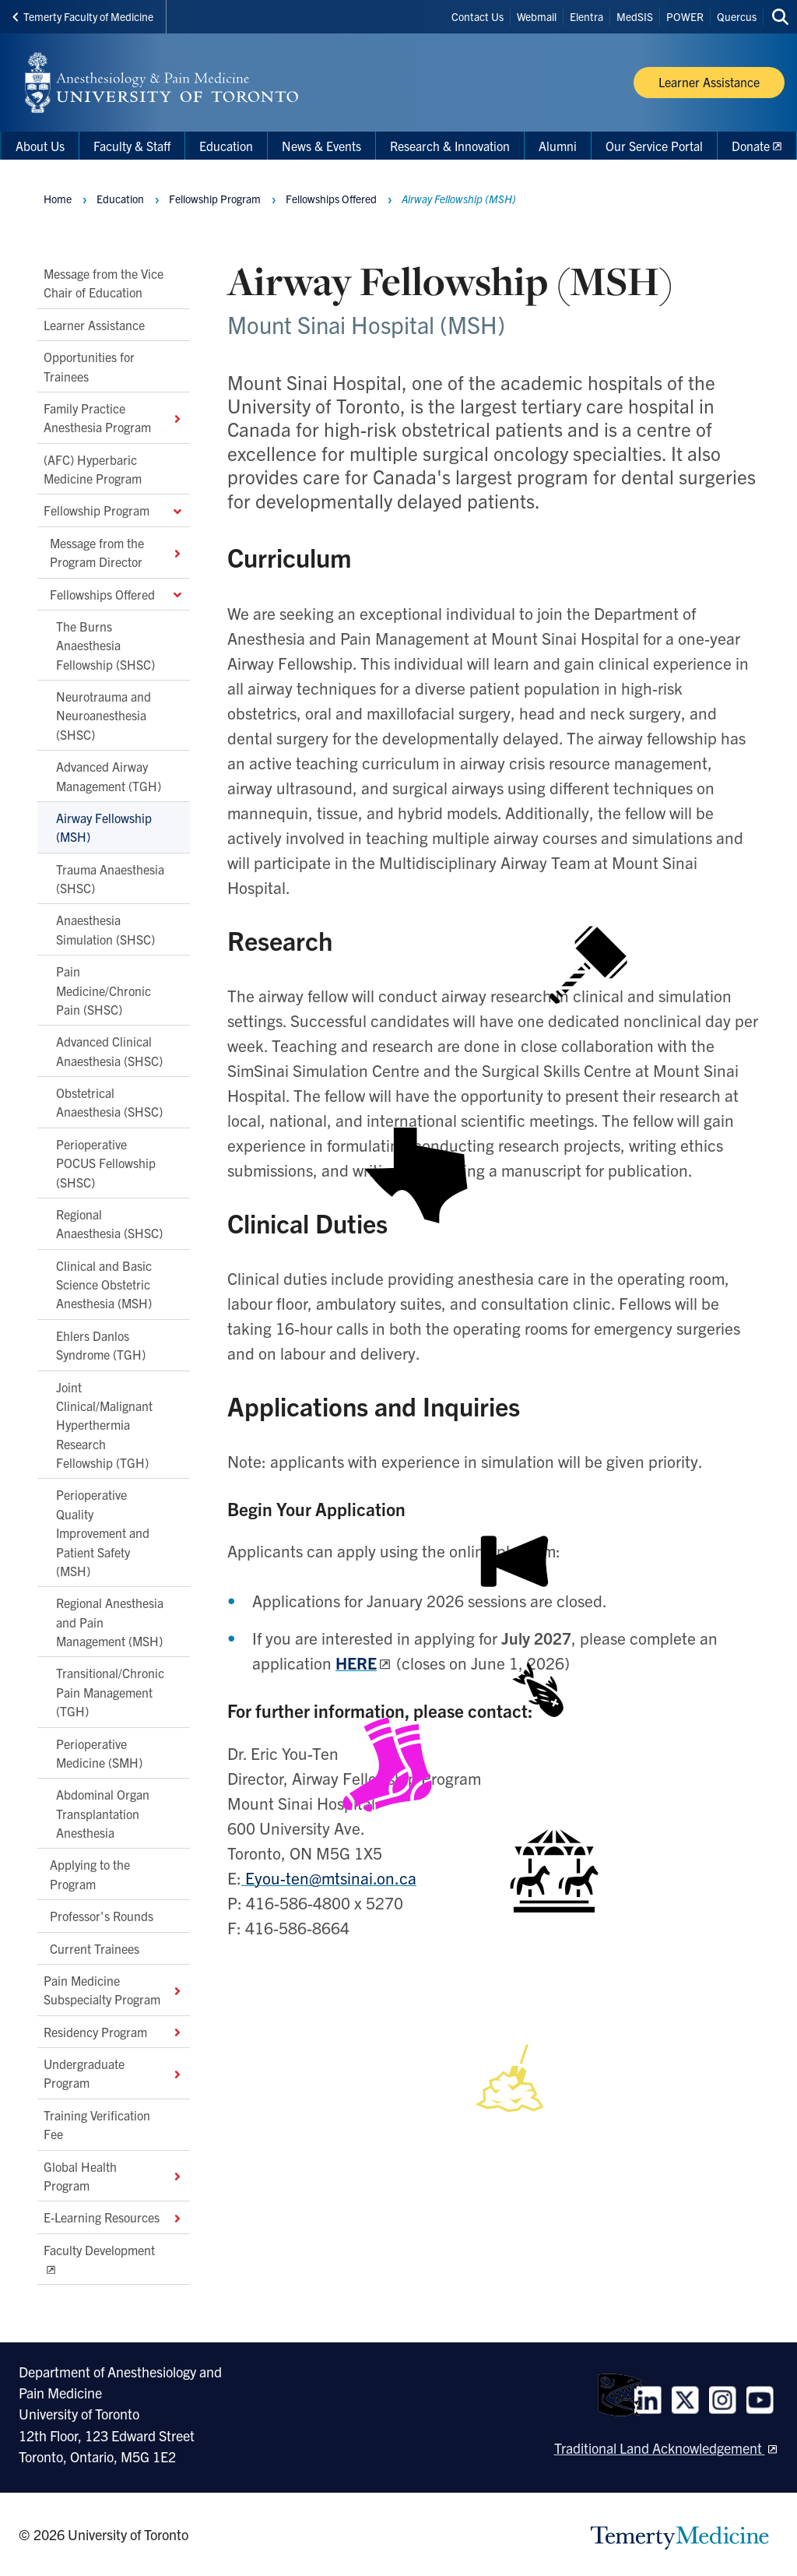 The image size is (797, 2576). I want to click on indicates a food item or meal in a cooking game, so click(538, 1689).